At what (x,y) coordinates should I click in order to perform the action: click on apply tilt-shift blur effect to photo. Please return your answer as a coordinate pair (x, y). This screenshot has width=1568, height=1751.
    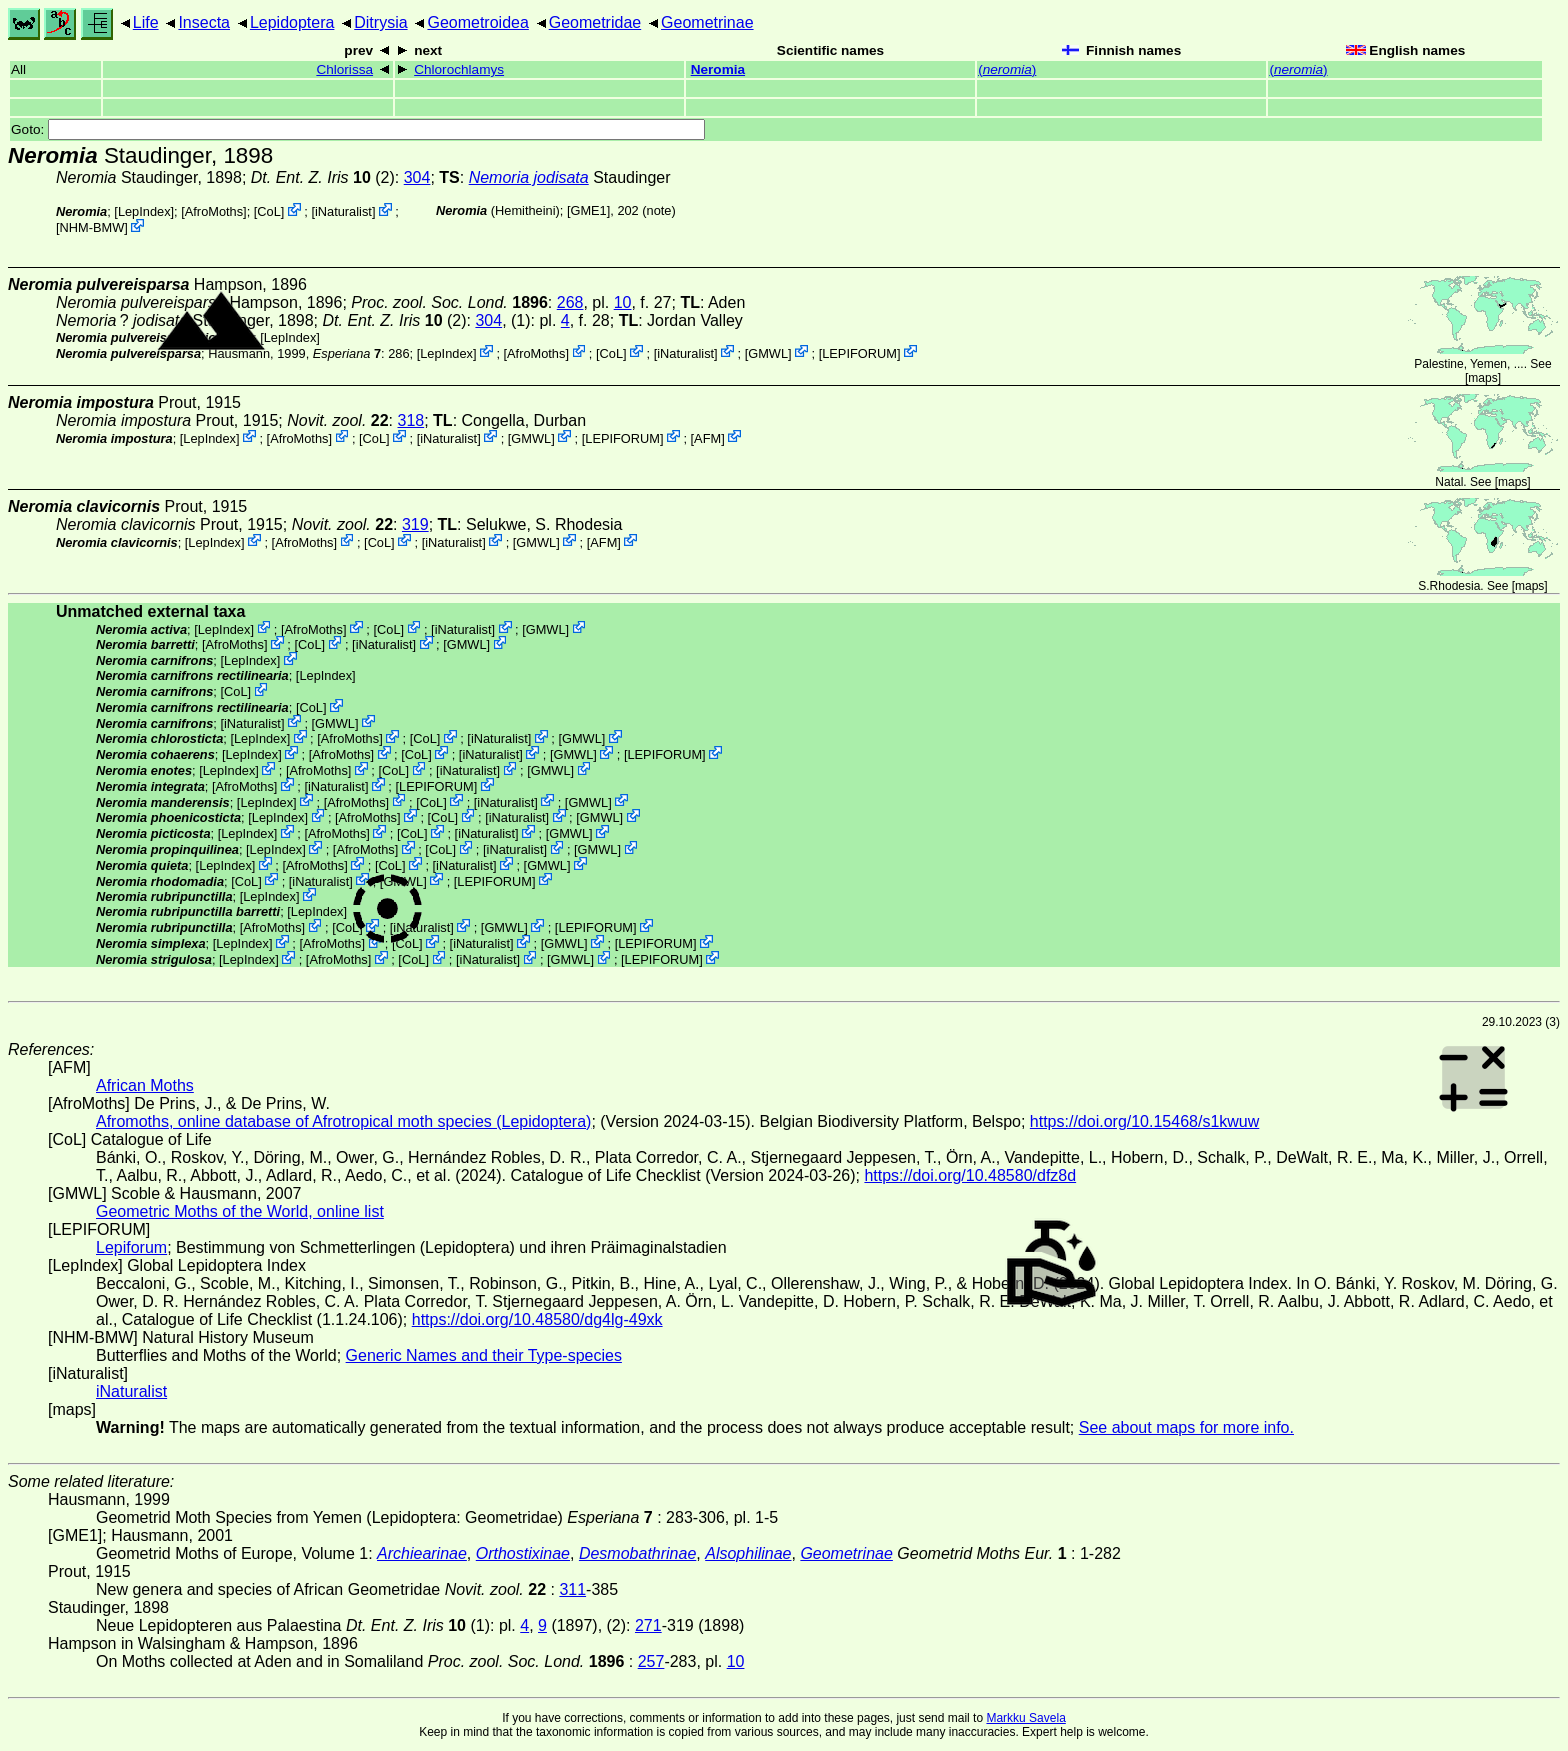
    Looking at the image, I should click on (387, 908).